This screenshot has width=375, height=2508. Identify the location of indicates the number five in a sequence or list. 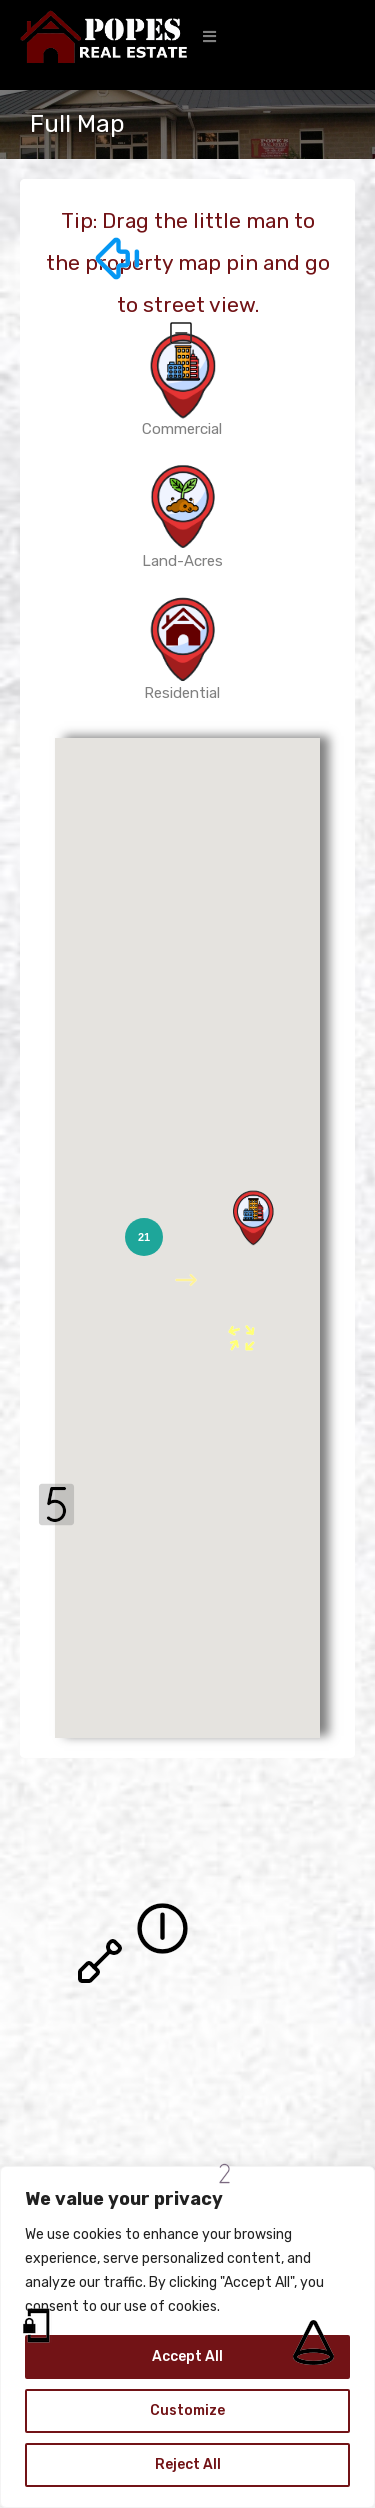
(56, 1504).